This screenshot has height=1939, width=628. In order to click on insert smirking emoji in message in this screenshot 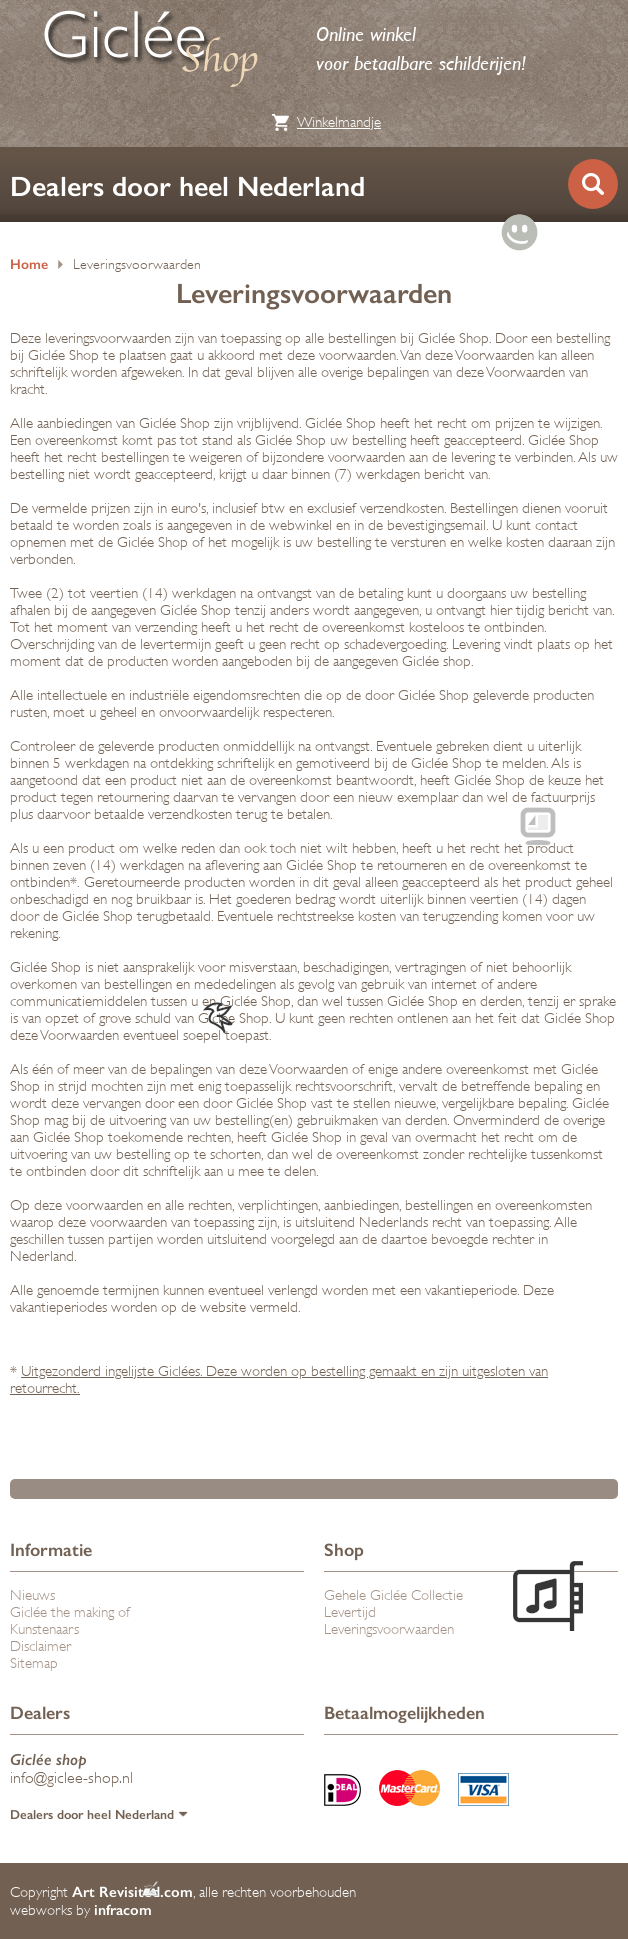, I will do `click(519, 232)`.